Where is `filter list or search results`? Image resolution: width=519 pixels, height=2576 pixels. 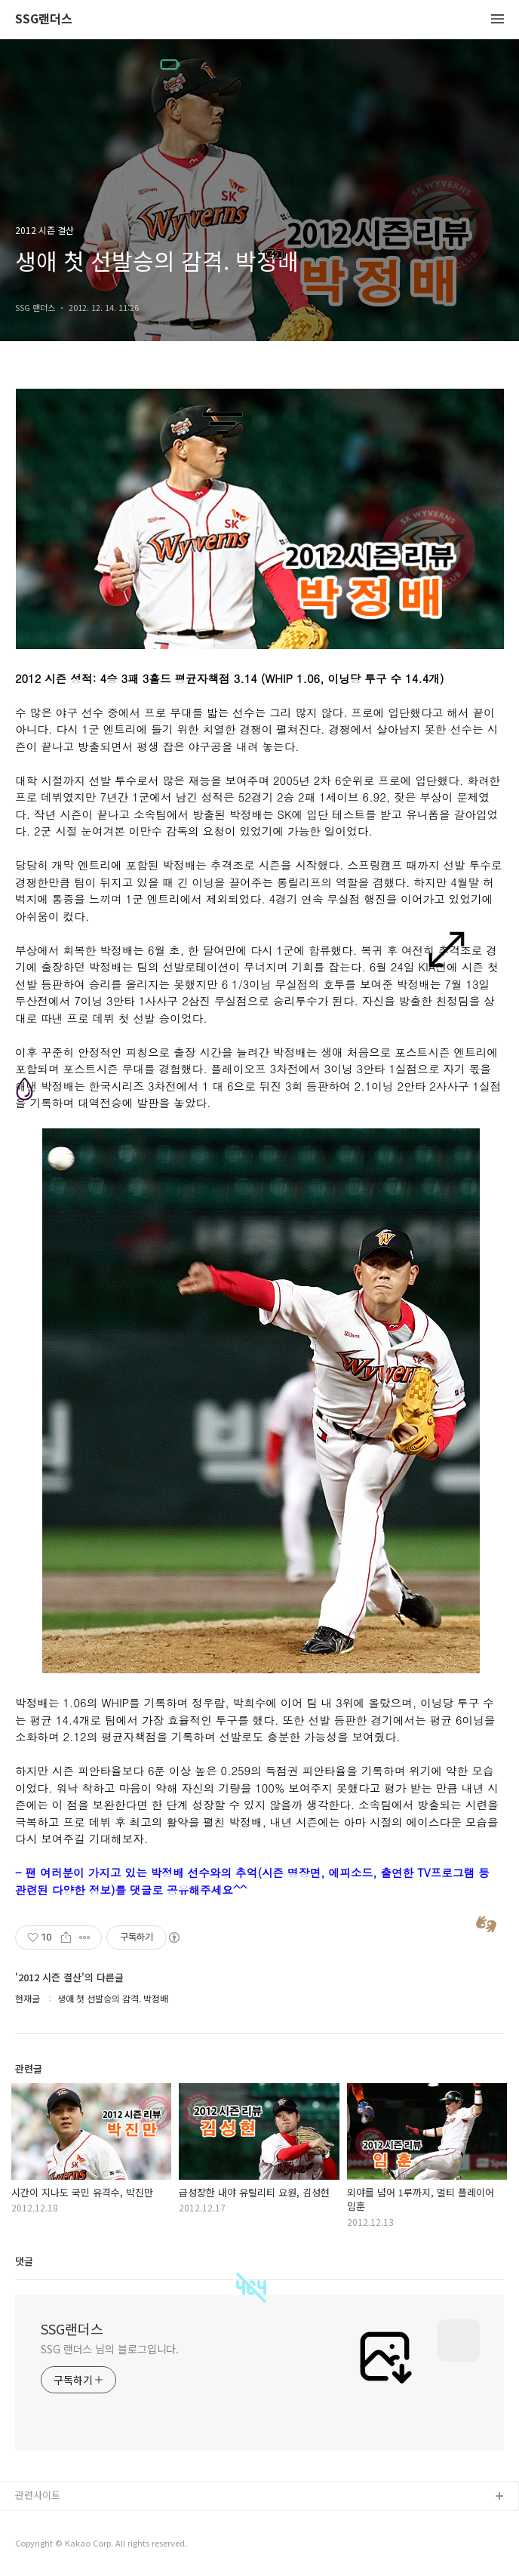 filter list or search results is located at coordinates (223, 423).